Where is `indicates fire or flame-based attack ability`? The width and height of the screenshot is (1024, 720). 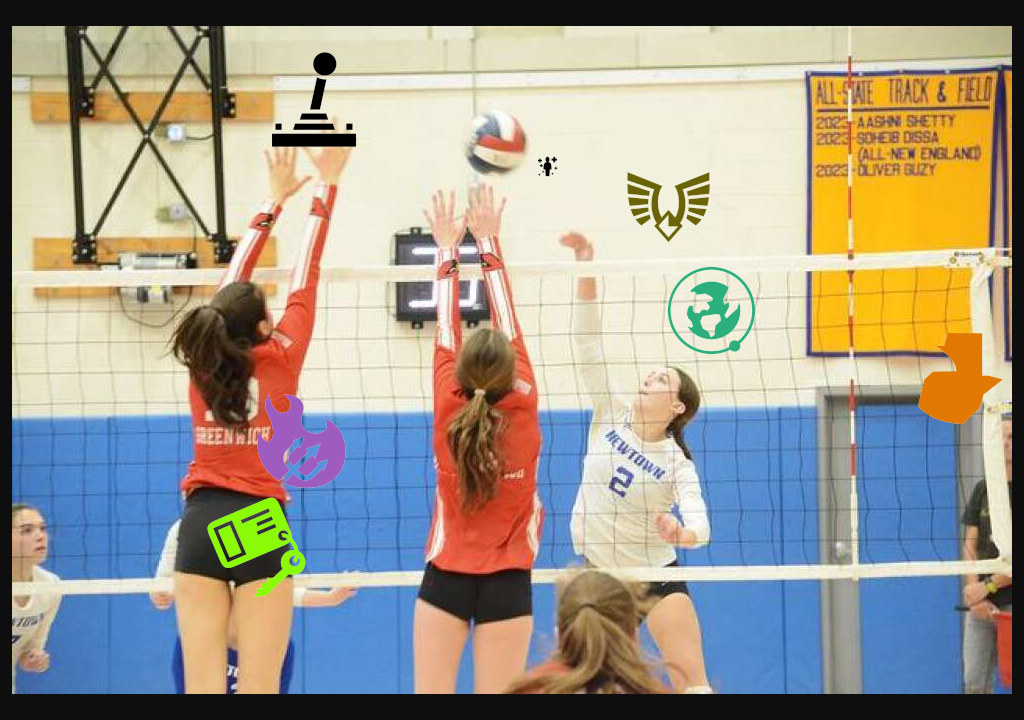 indicates fire or flame-based attack ability is located at coordinates (299, 441).